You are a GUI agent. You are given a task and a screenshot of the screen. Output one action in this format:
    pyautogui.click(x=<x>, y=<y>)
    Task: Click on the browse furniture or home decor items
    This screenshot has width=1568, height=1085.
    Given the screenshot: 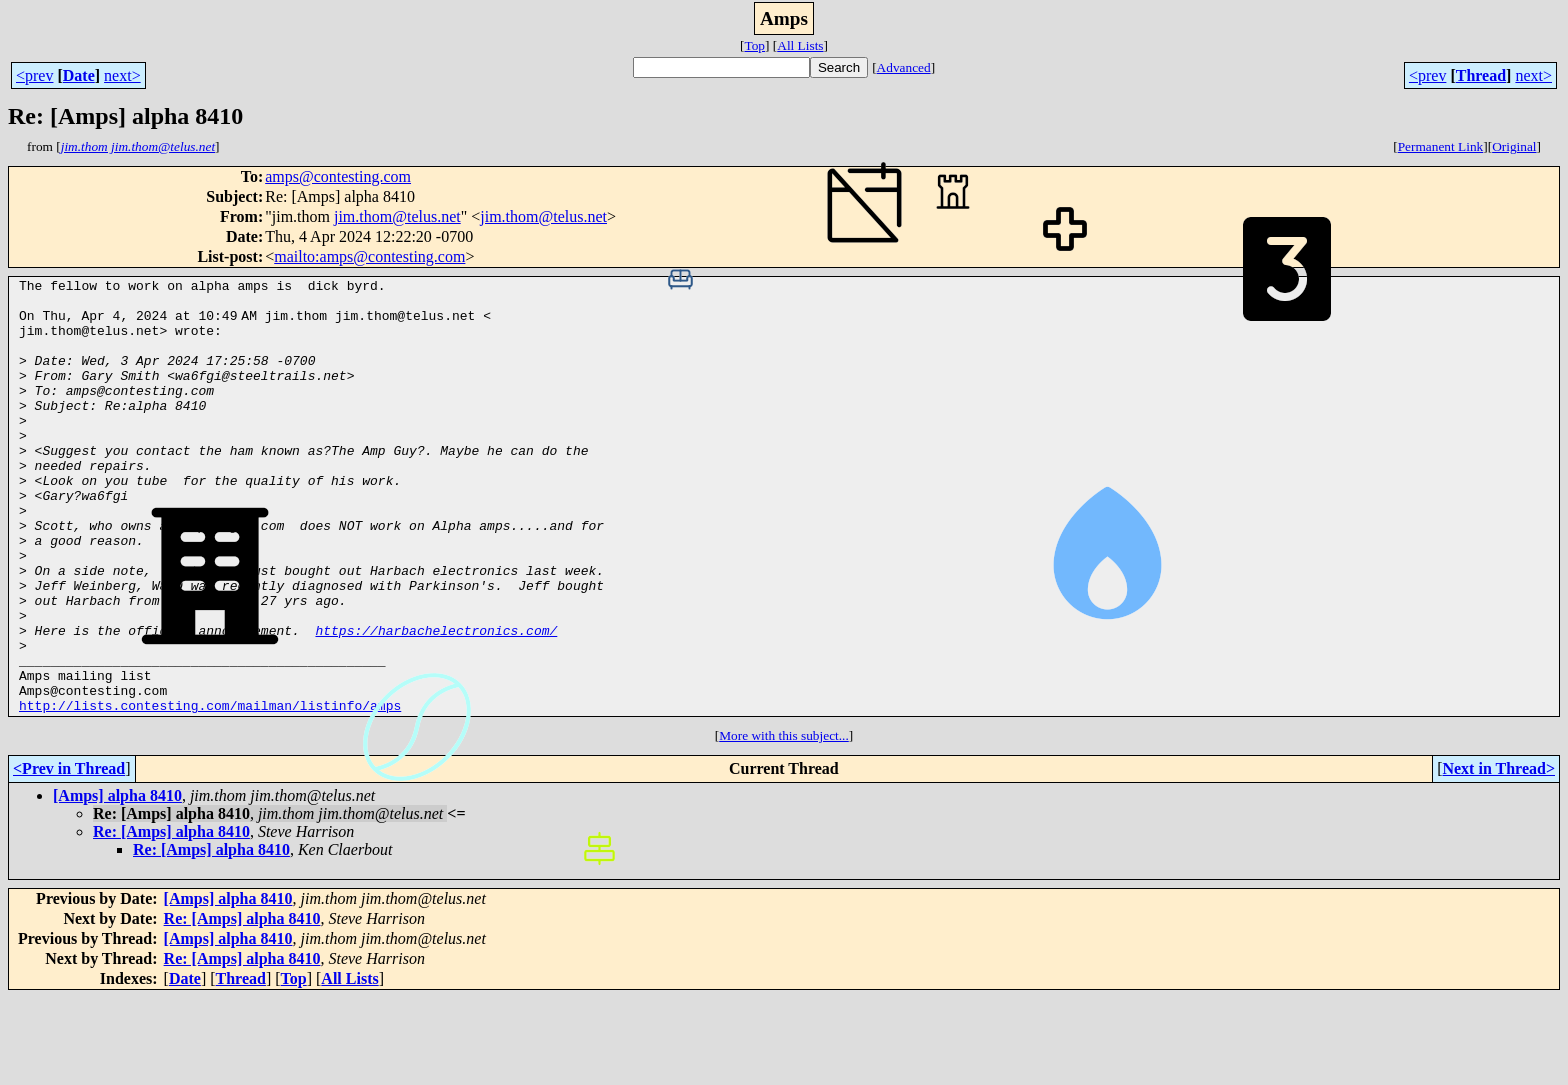 What is the action you would take?
    pyautogui.click(x=680, y=279)
    